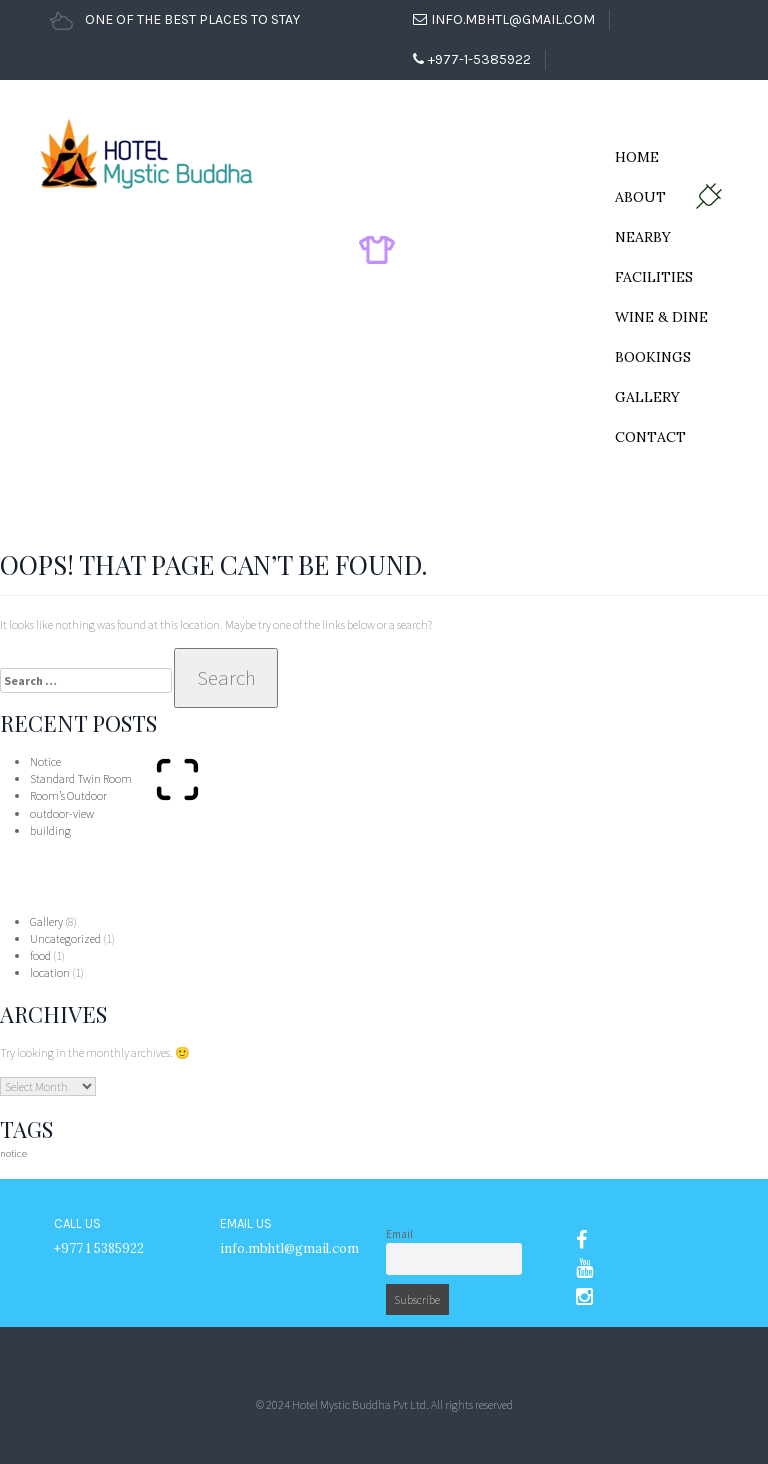  I want to click on maximize window to full screen, so click(177, 779).